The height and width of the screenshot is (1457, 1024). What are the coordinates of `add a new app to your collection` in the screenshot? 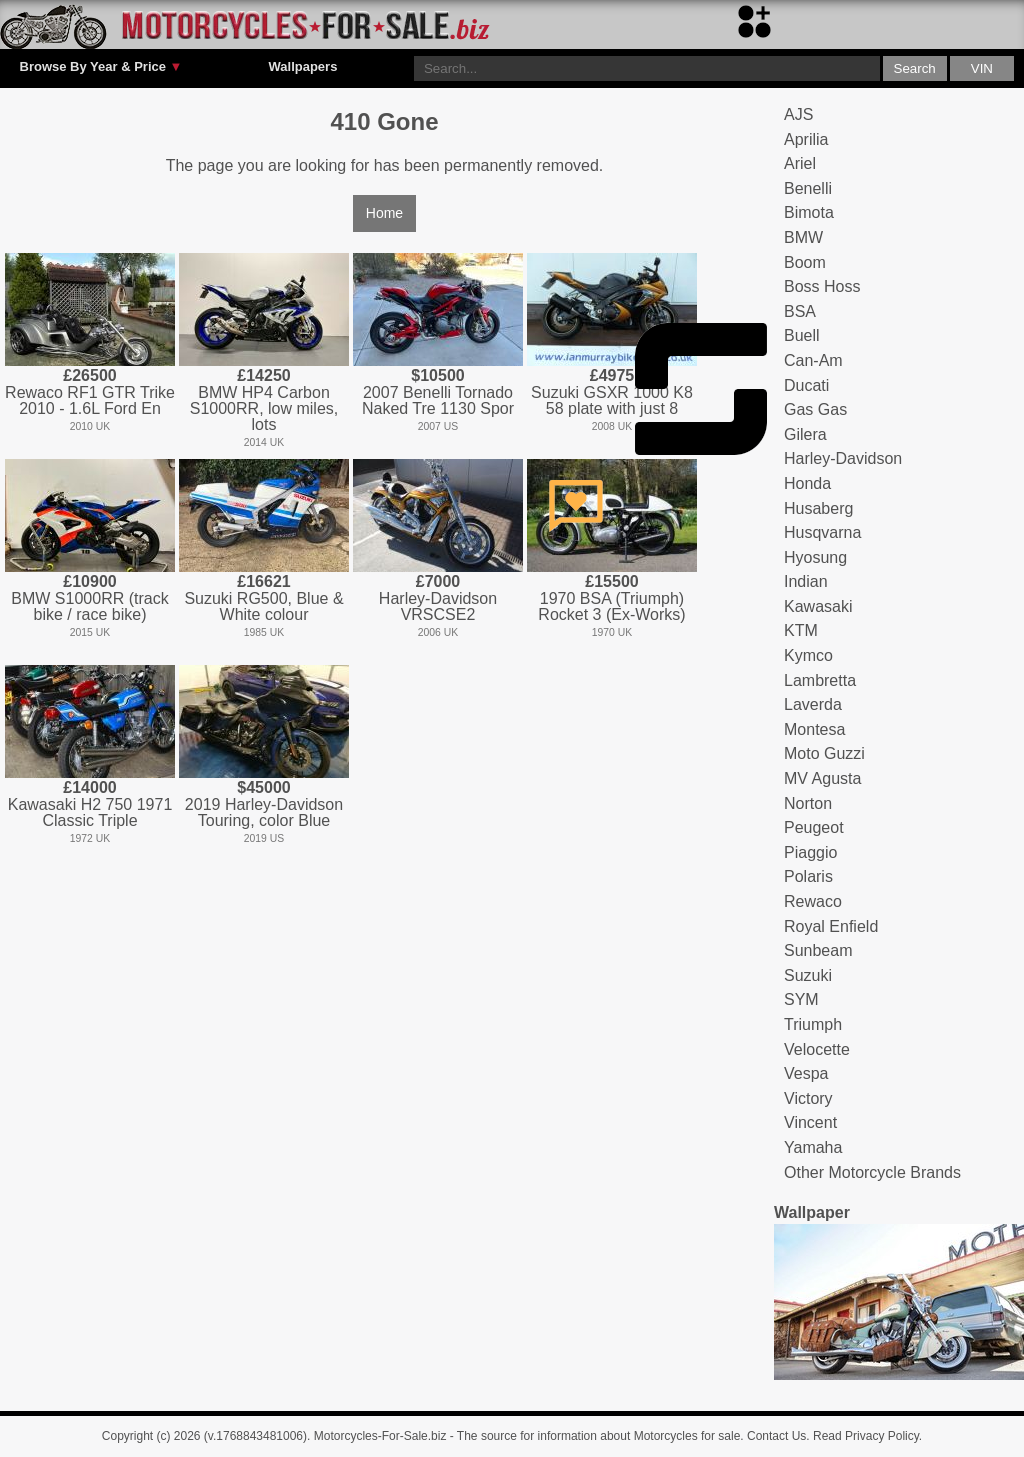 It's located at (754, 21).